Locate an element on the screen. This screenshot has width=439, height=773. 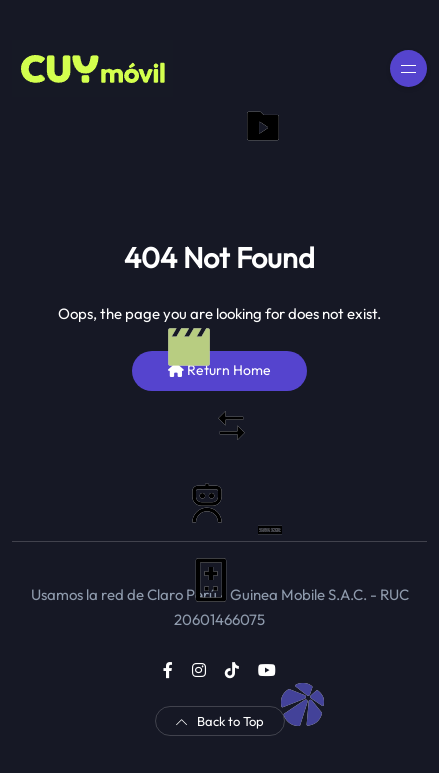
open video folder is located at coordinates (263, 126).